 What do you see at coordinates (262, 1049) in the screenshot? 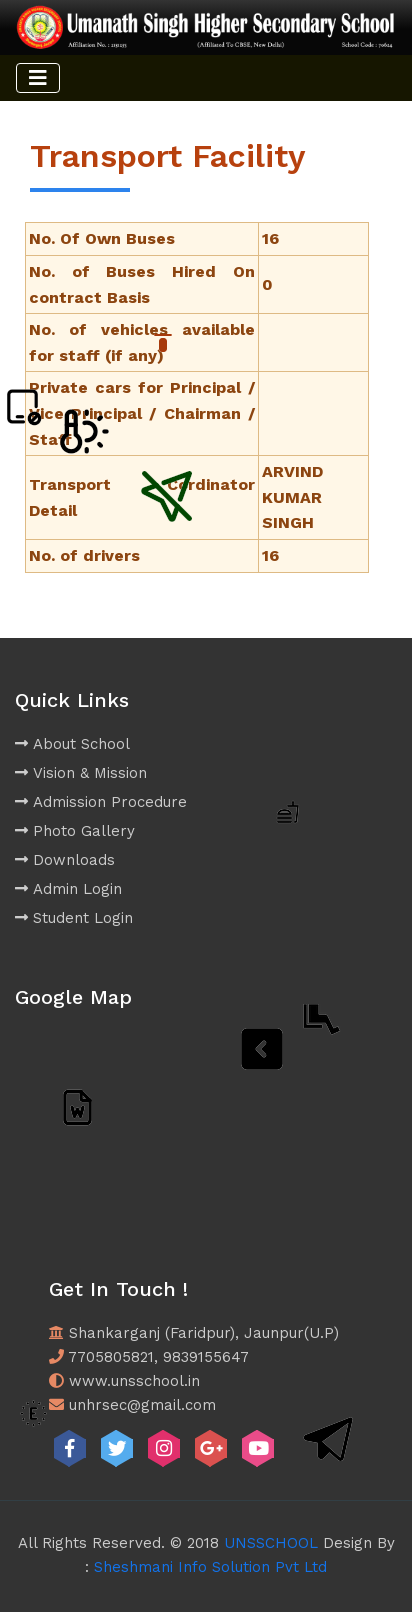
I see `navigate back to the previous screen` at bounding box center [262, 1049].